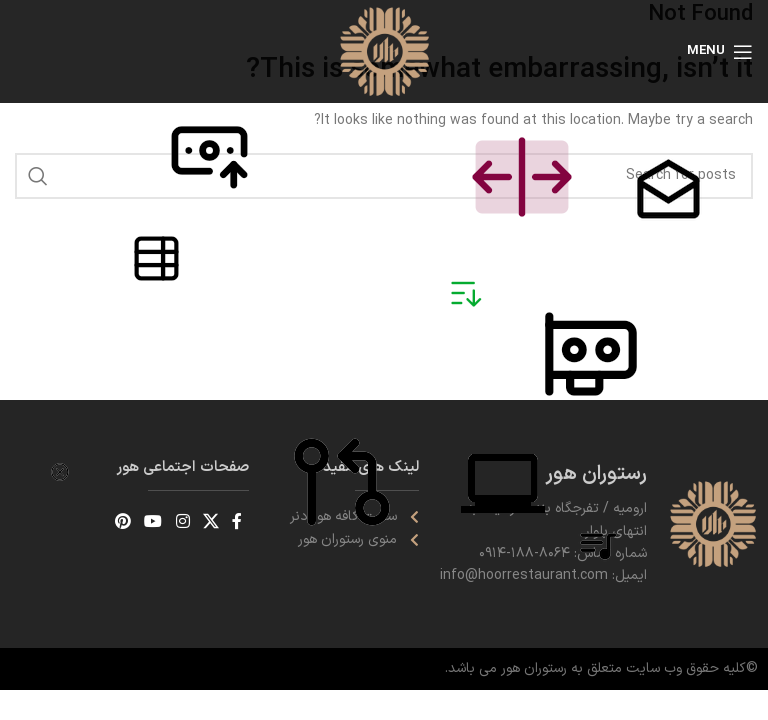 This screenshot has width=768, height=720. What do you see at coordinates (342, 482) in the screenshot?
I see `create a new pull request` at bounding box center [342, 482].